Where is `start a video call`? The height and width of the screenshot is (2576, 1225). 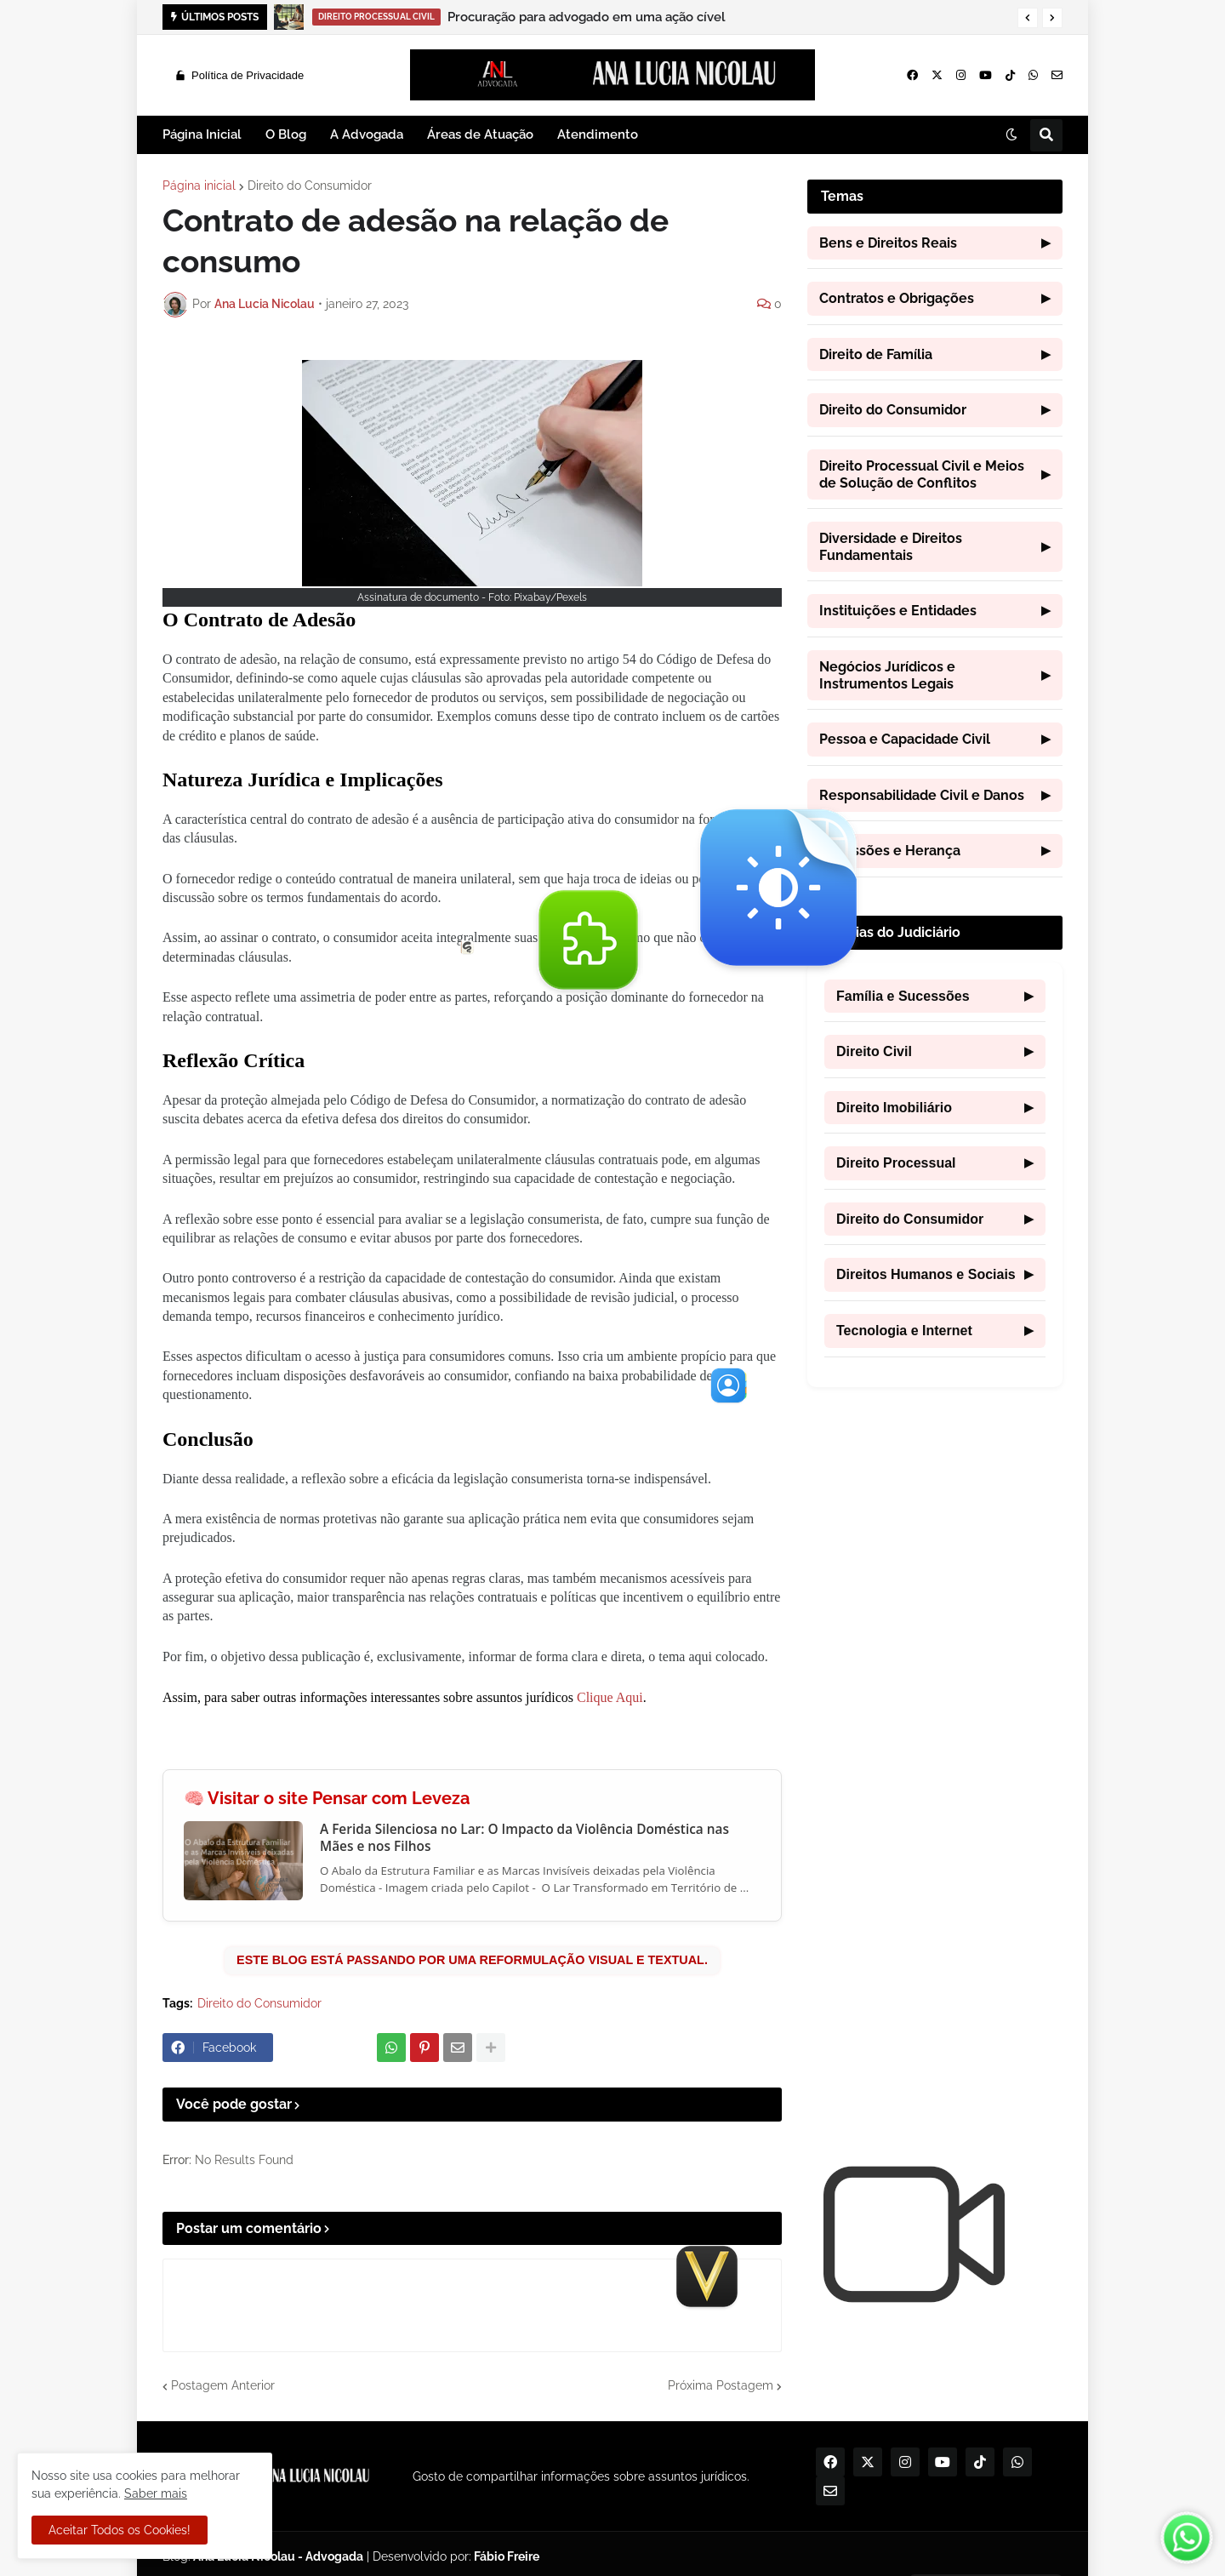 start a video call is located at coordinates (914, 2234).